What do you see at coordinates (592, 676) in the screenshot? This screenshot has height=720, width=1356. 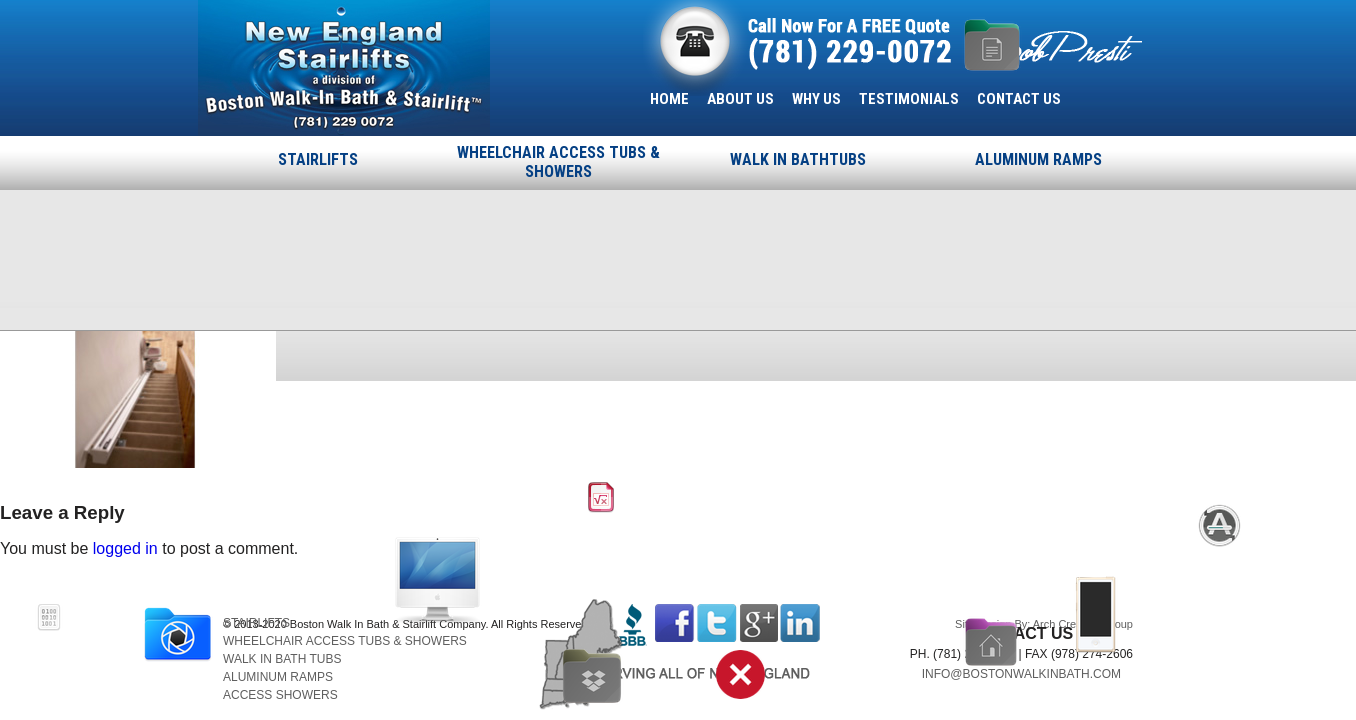 I see `open your dropbox synced folder` at bounding box center [592, 676].